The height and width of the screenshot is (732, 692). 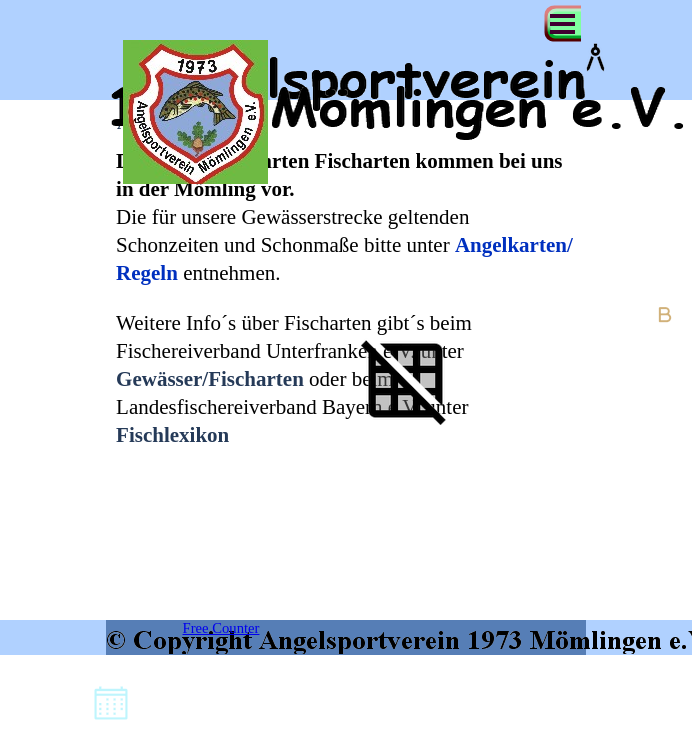 What do you see at coordinates (664, 315) in the screenshot?
I see `apply bold formatting to selected text` at bounding box center [664, 315].